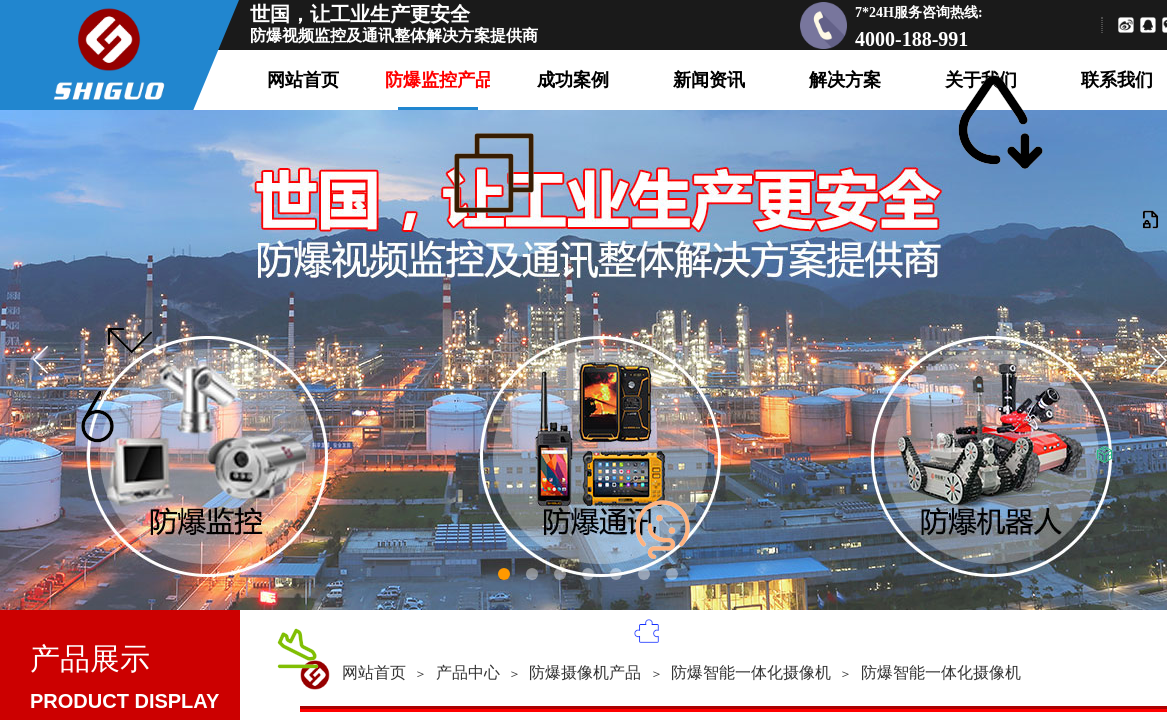 The image size is (1167, 720). I want to click on copy to clipboard, so click(494, 173).